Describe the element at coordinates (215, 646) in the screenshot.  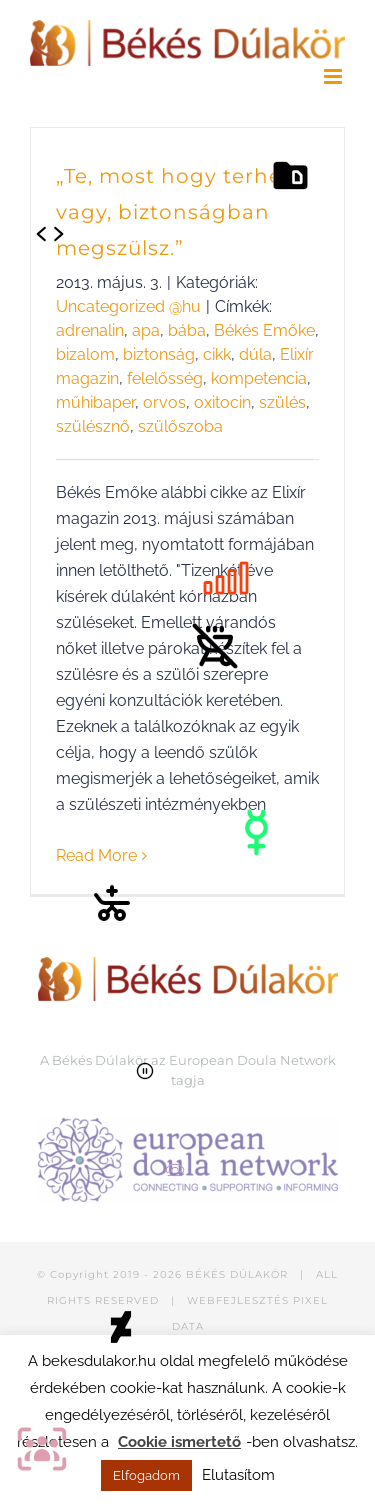
I see `grilling or barbecue feature disabled` at that location.